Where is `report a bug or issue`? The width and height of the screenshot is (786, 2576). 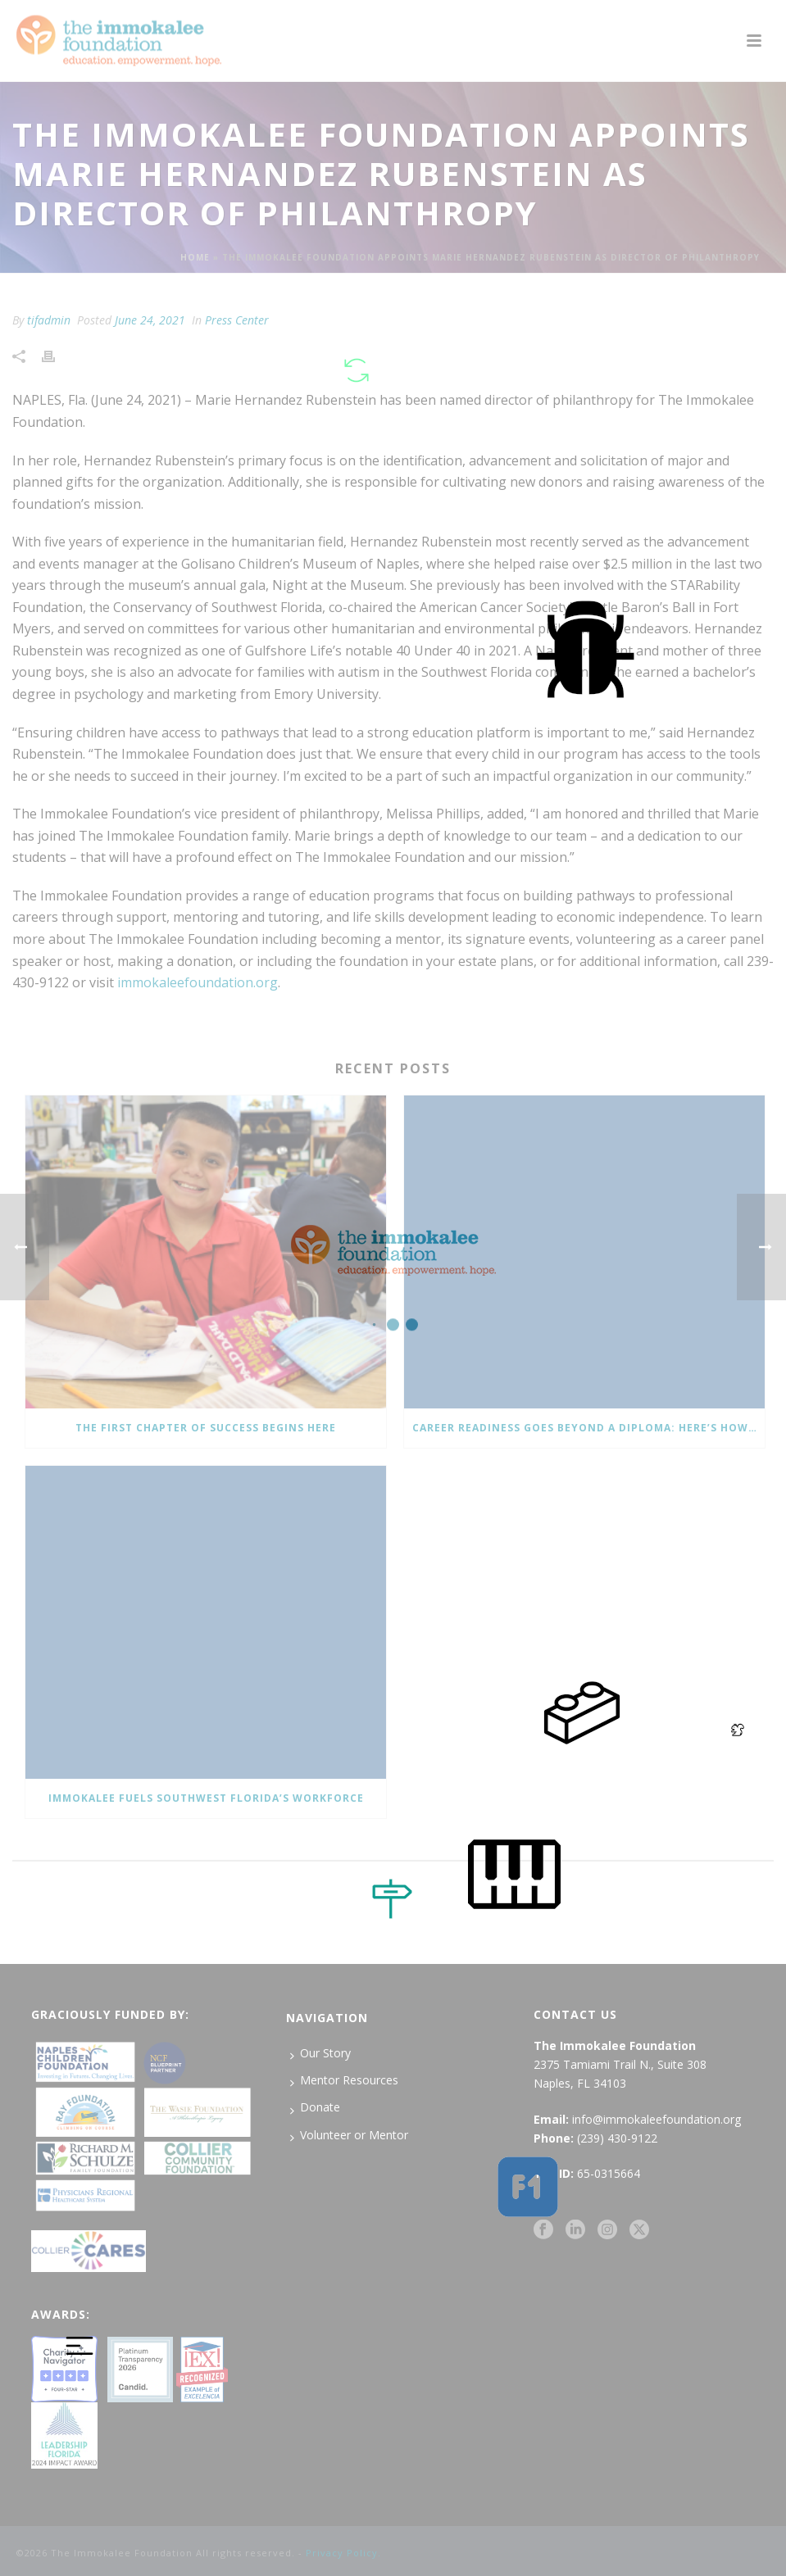 report a bug or issue is located at coordinates (585, 649).